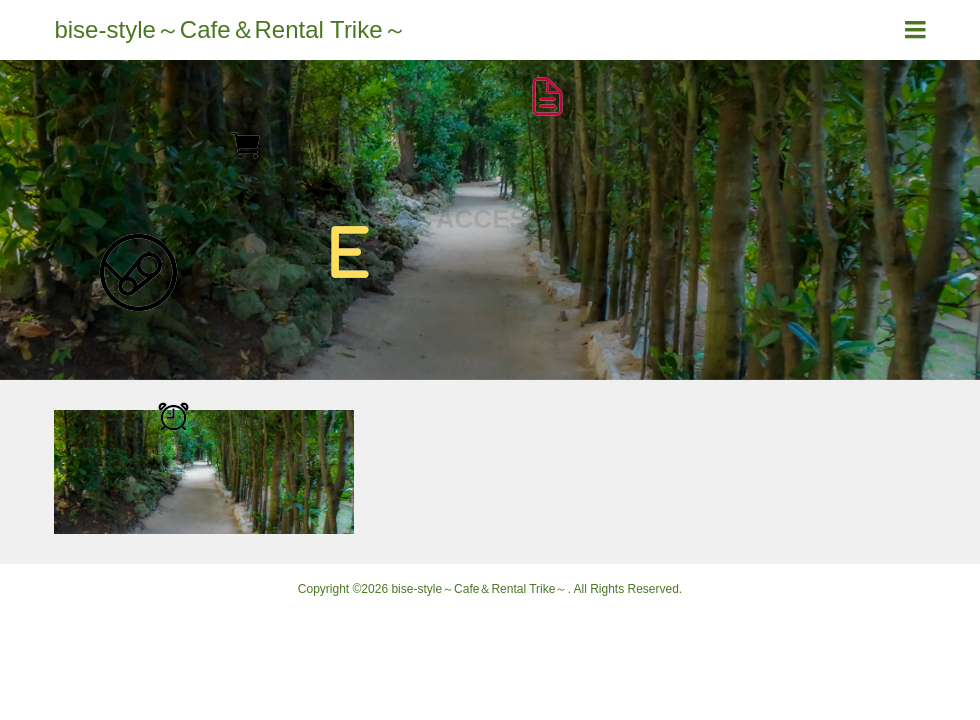 The width and height of the screenshot is (980, 720). Describe the element at coordinates (245, 145) in the screenshot. I see `view your shopping cart` at that location.